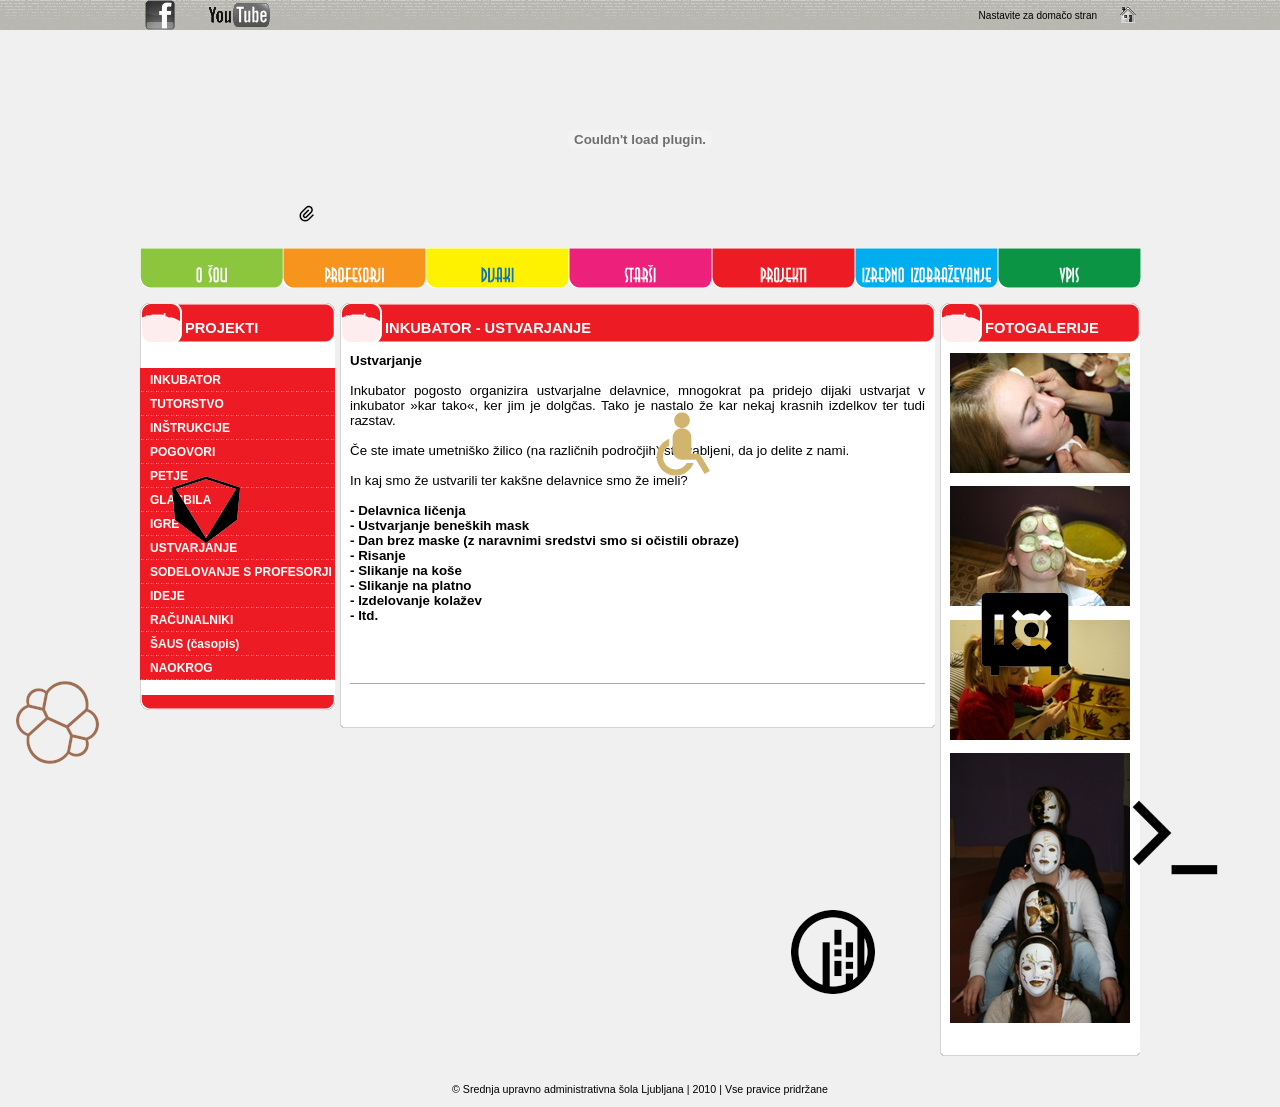  Describe the element at coordinates (206, 508) in the screenshot. I see `openbase logo` at that location.